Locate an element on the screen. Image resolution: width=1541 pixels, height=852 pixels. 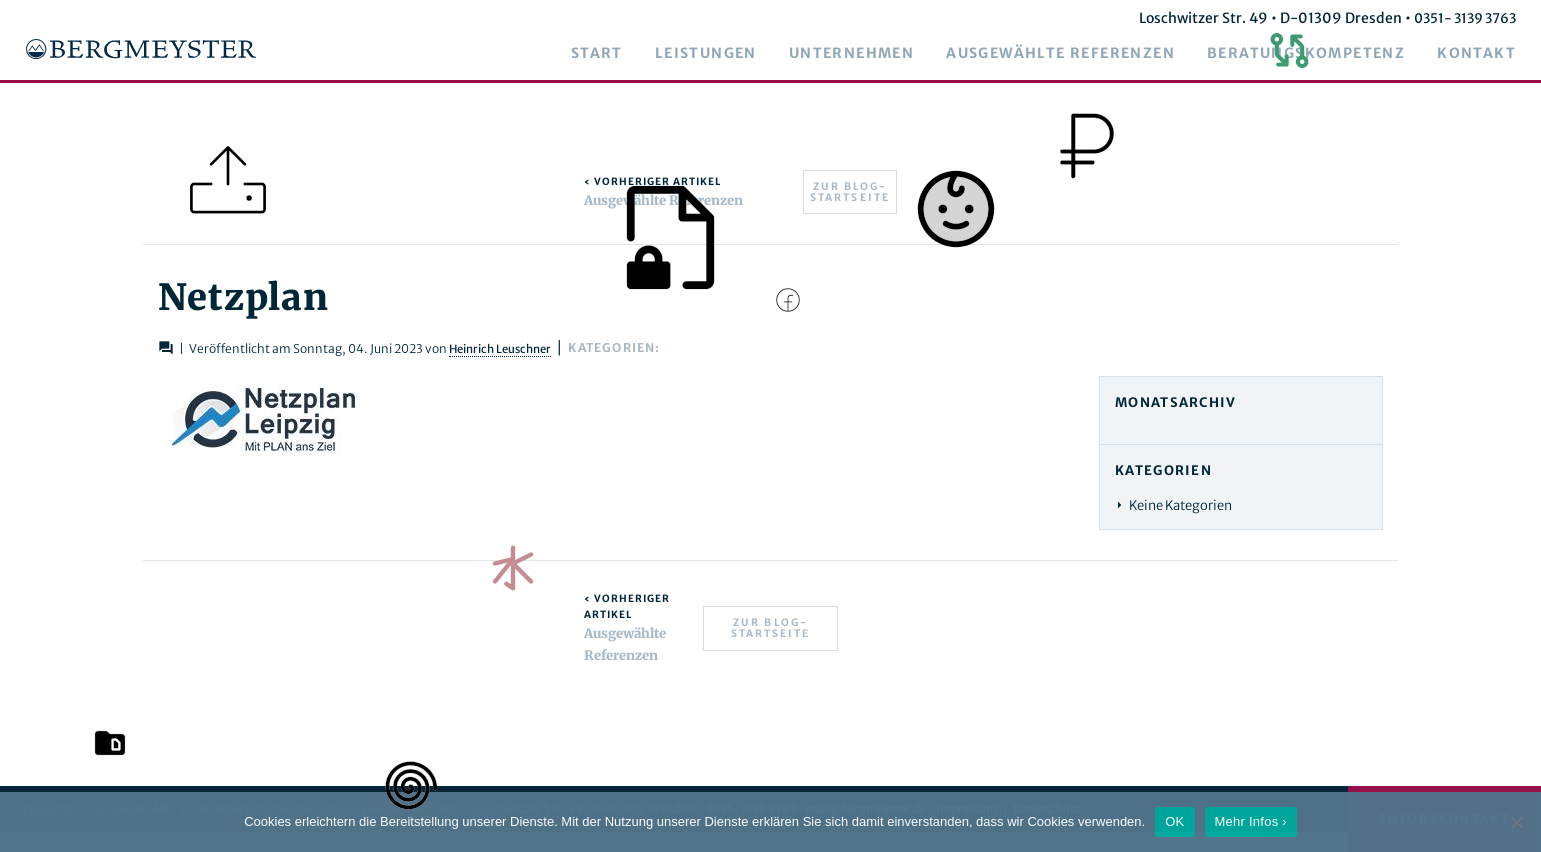
access parental or family settings is located at coordinates (956, 209).